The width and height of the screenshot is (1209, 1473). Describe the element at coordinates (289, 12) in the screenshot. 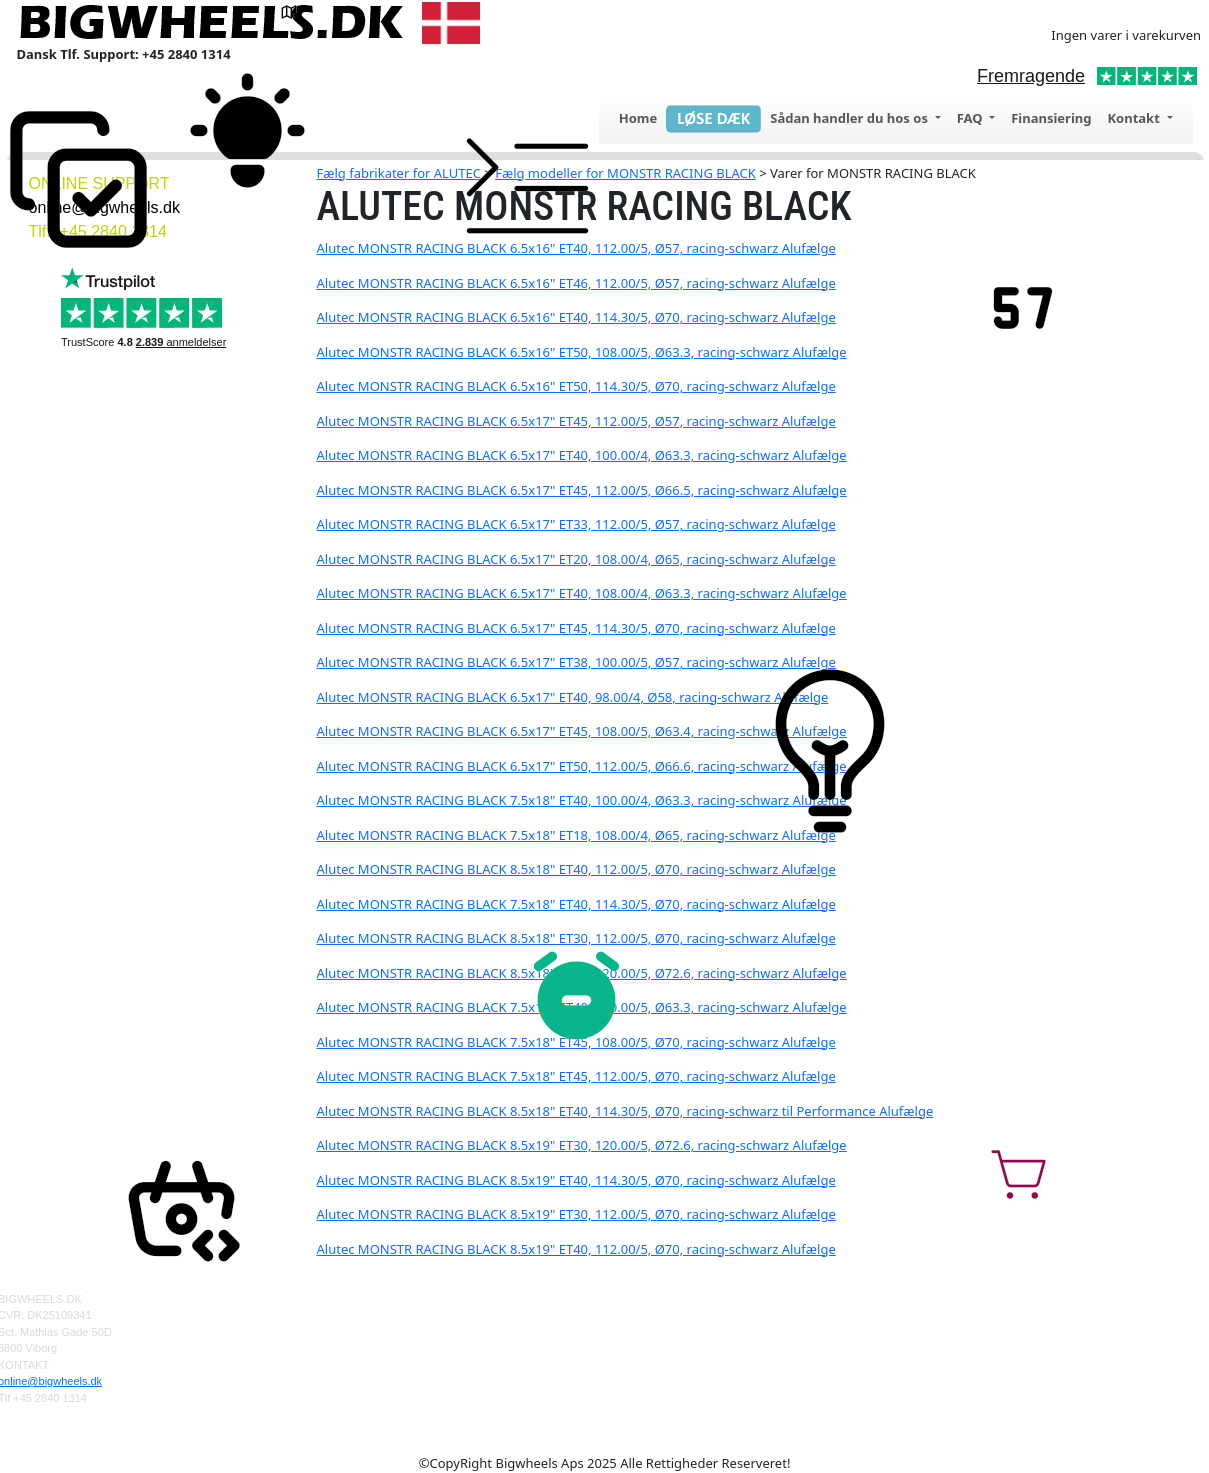

I see `map error or issue detected` at that location.